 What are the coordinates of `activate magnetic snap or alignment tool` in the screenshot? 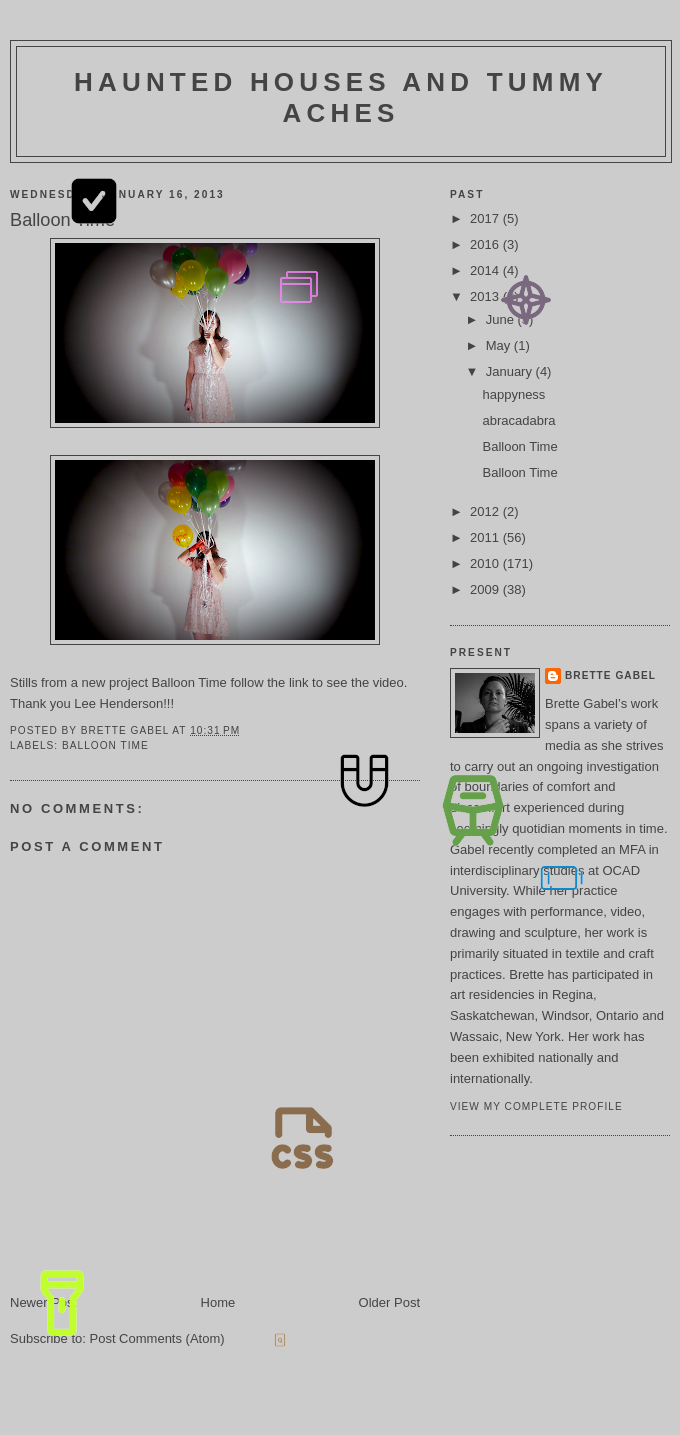 It's located at (364, 778).